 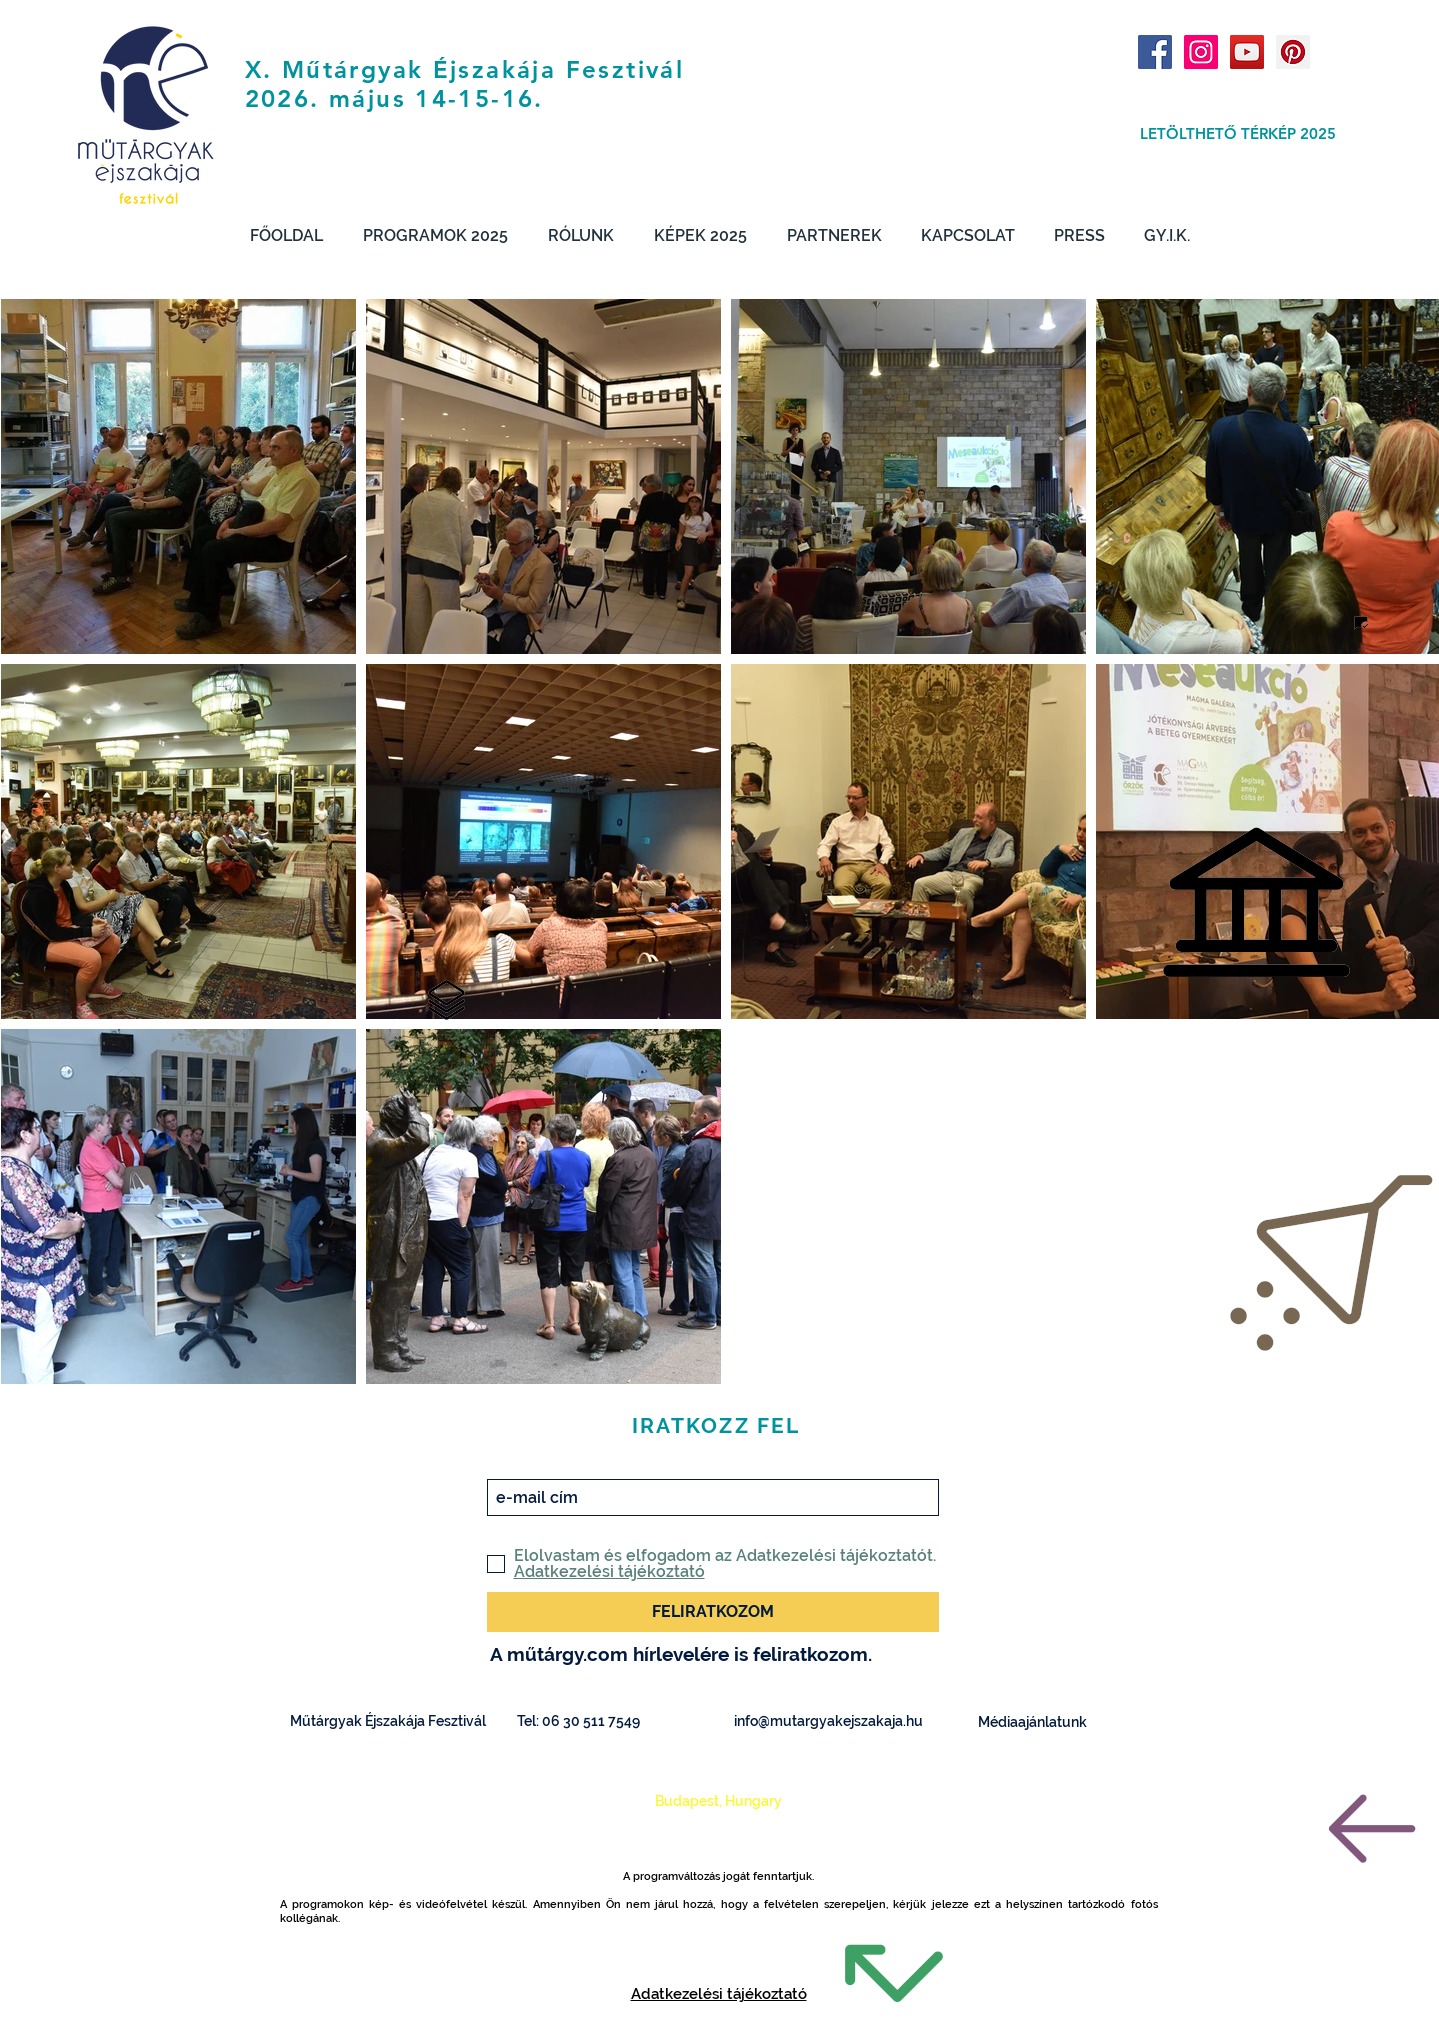 What do you see at coordinates (446, 999) in the screenshot?
I see `view stacked layers or items` at bounding box center [446, 999].